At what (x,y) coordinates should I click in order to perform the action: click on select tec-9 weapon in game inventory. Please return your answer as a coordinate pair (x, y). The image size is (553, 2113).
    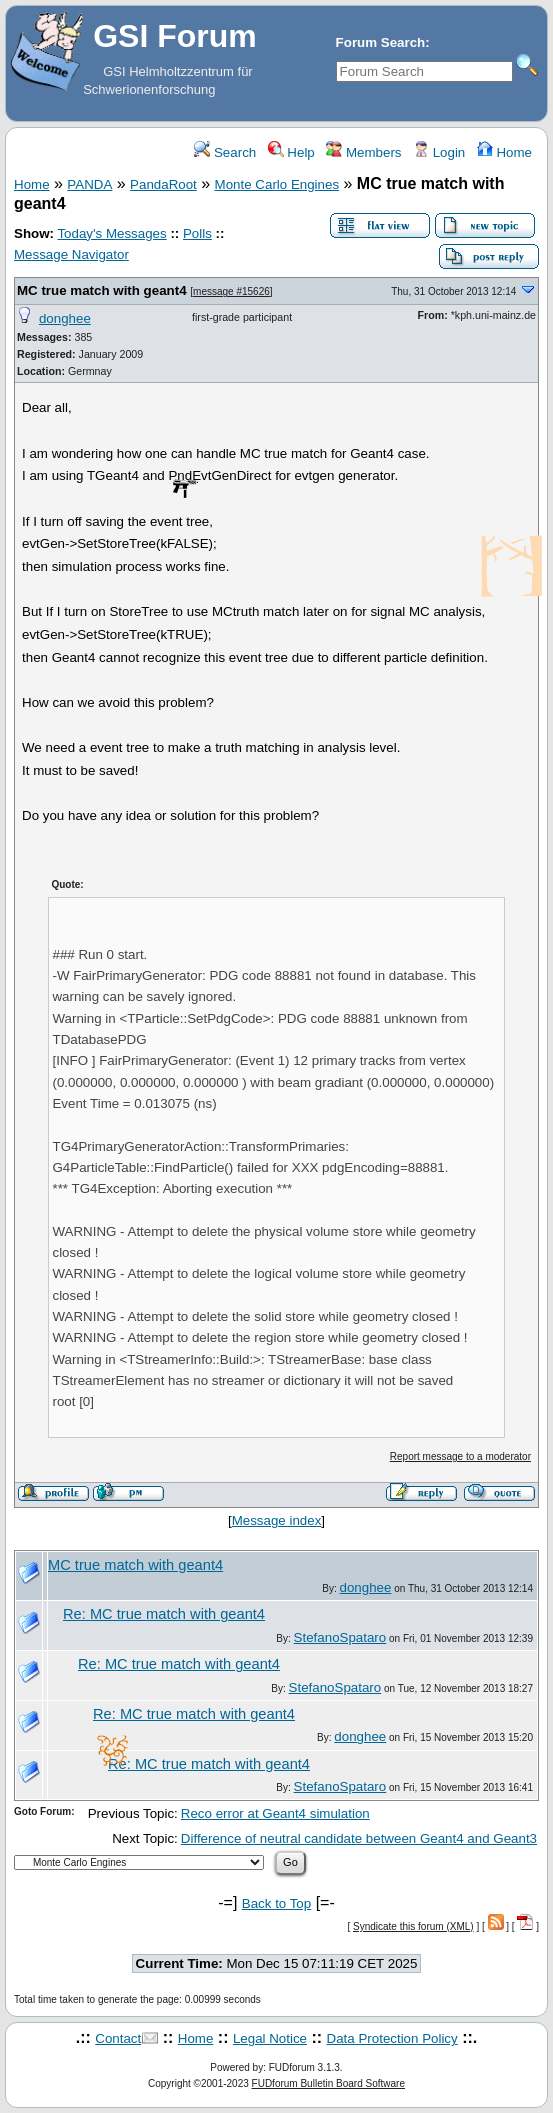
    Looking at the image, I should click on (185, 488).